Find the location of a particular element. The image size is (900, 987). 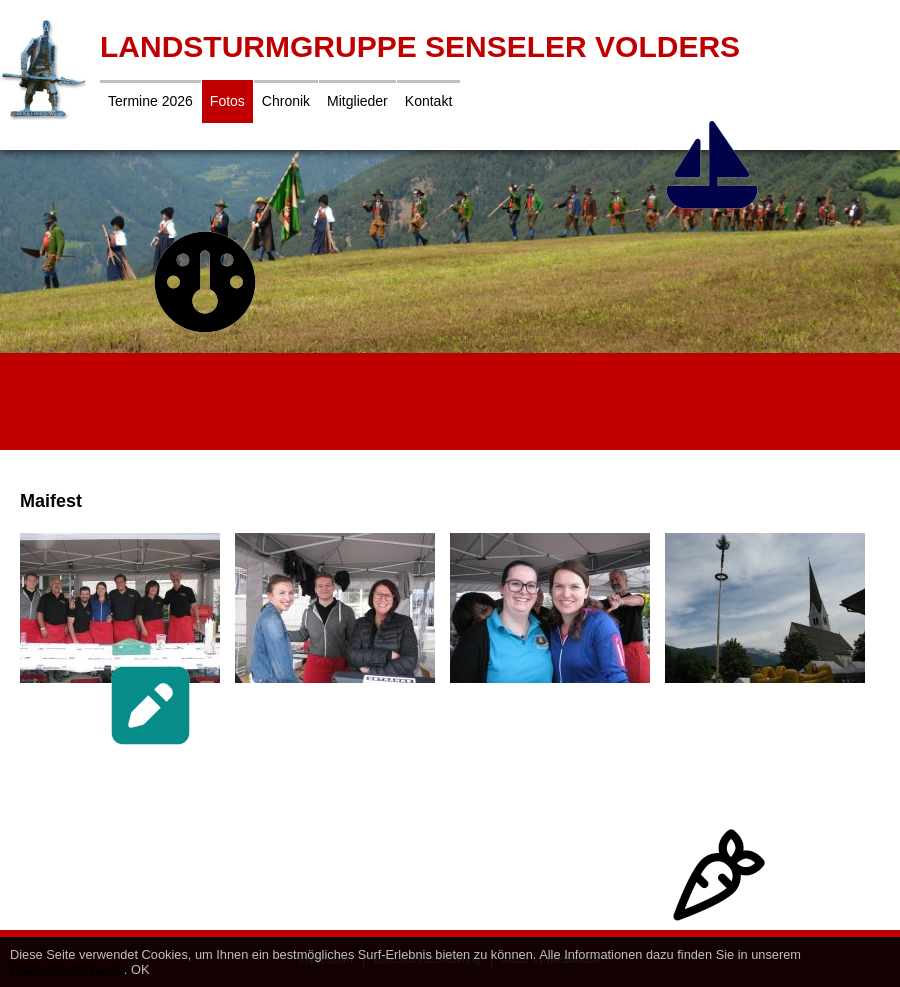

view performance metrics or system speed is located at coordinates (205, 282).